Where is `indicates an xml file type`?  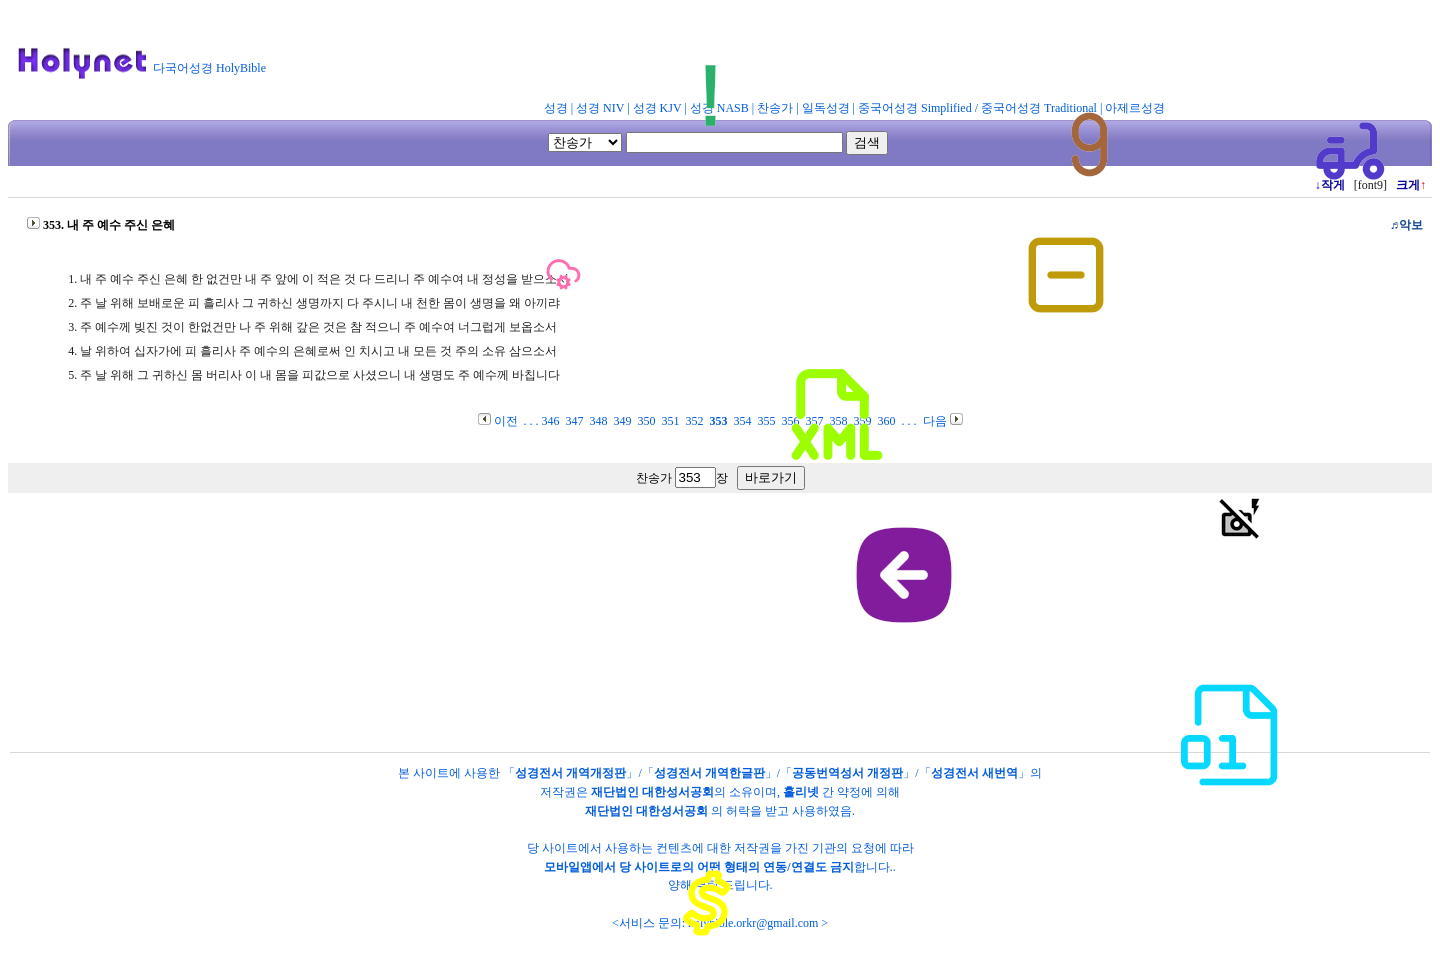 indicates an xml file type is located at coordinates (832, 414).